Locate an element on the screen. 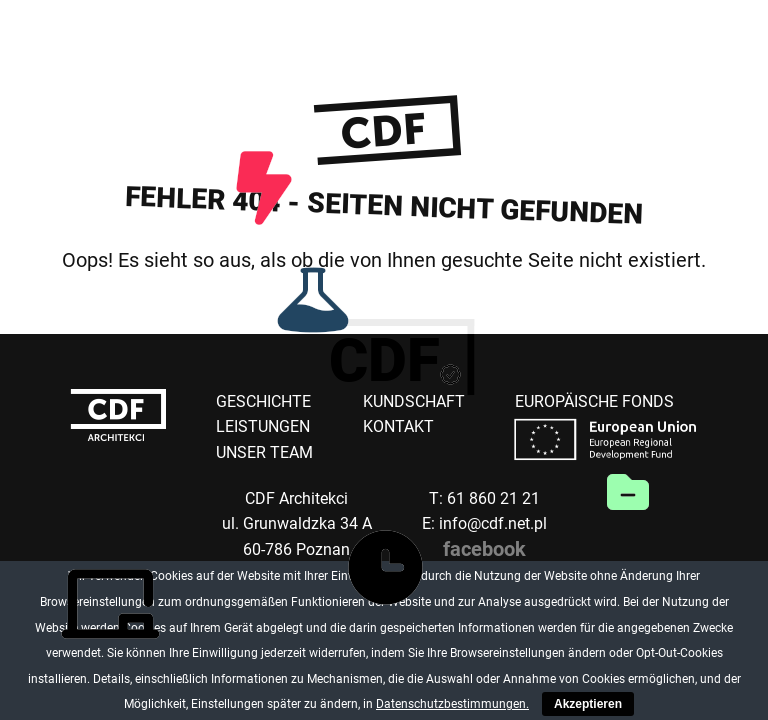 The width and height of the screenshot is (768, 720). indicates flash or quick action mode is located at coordinates (264, 188).